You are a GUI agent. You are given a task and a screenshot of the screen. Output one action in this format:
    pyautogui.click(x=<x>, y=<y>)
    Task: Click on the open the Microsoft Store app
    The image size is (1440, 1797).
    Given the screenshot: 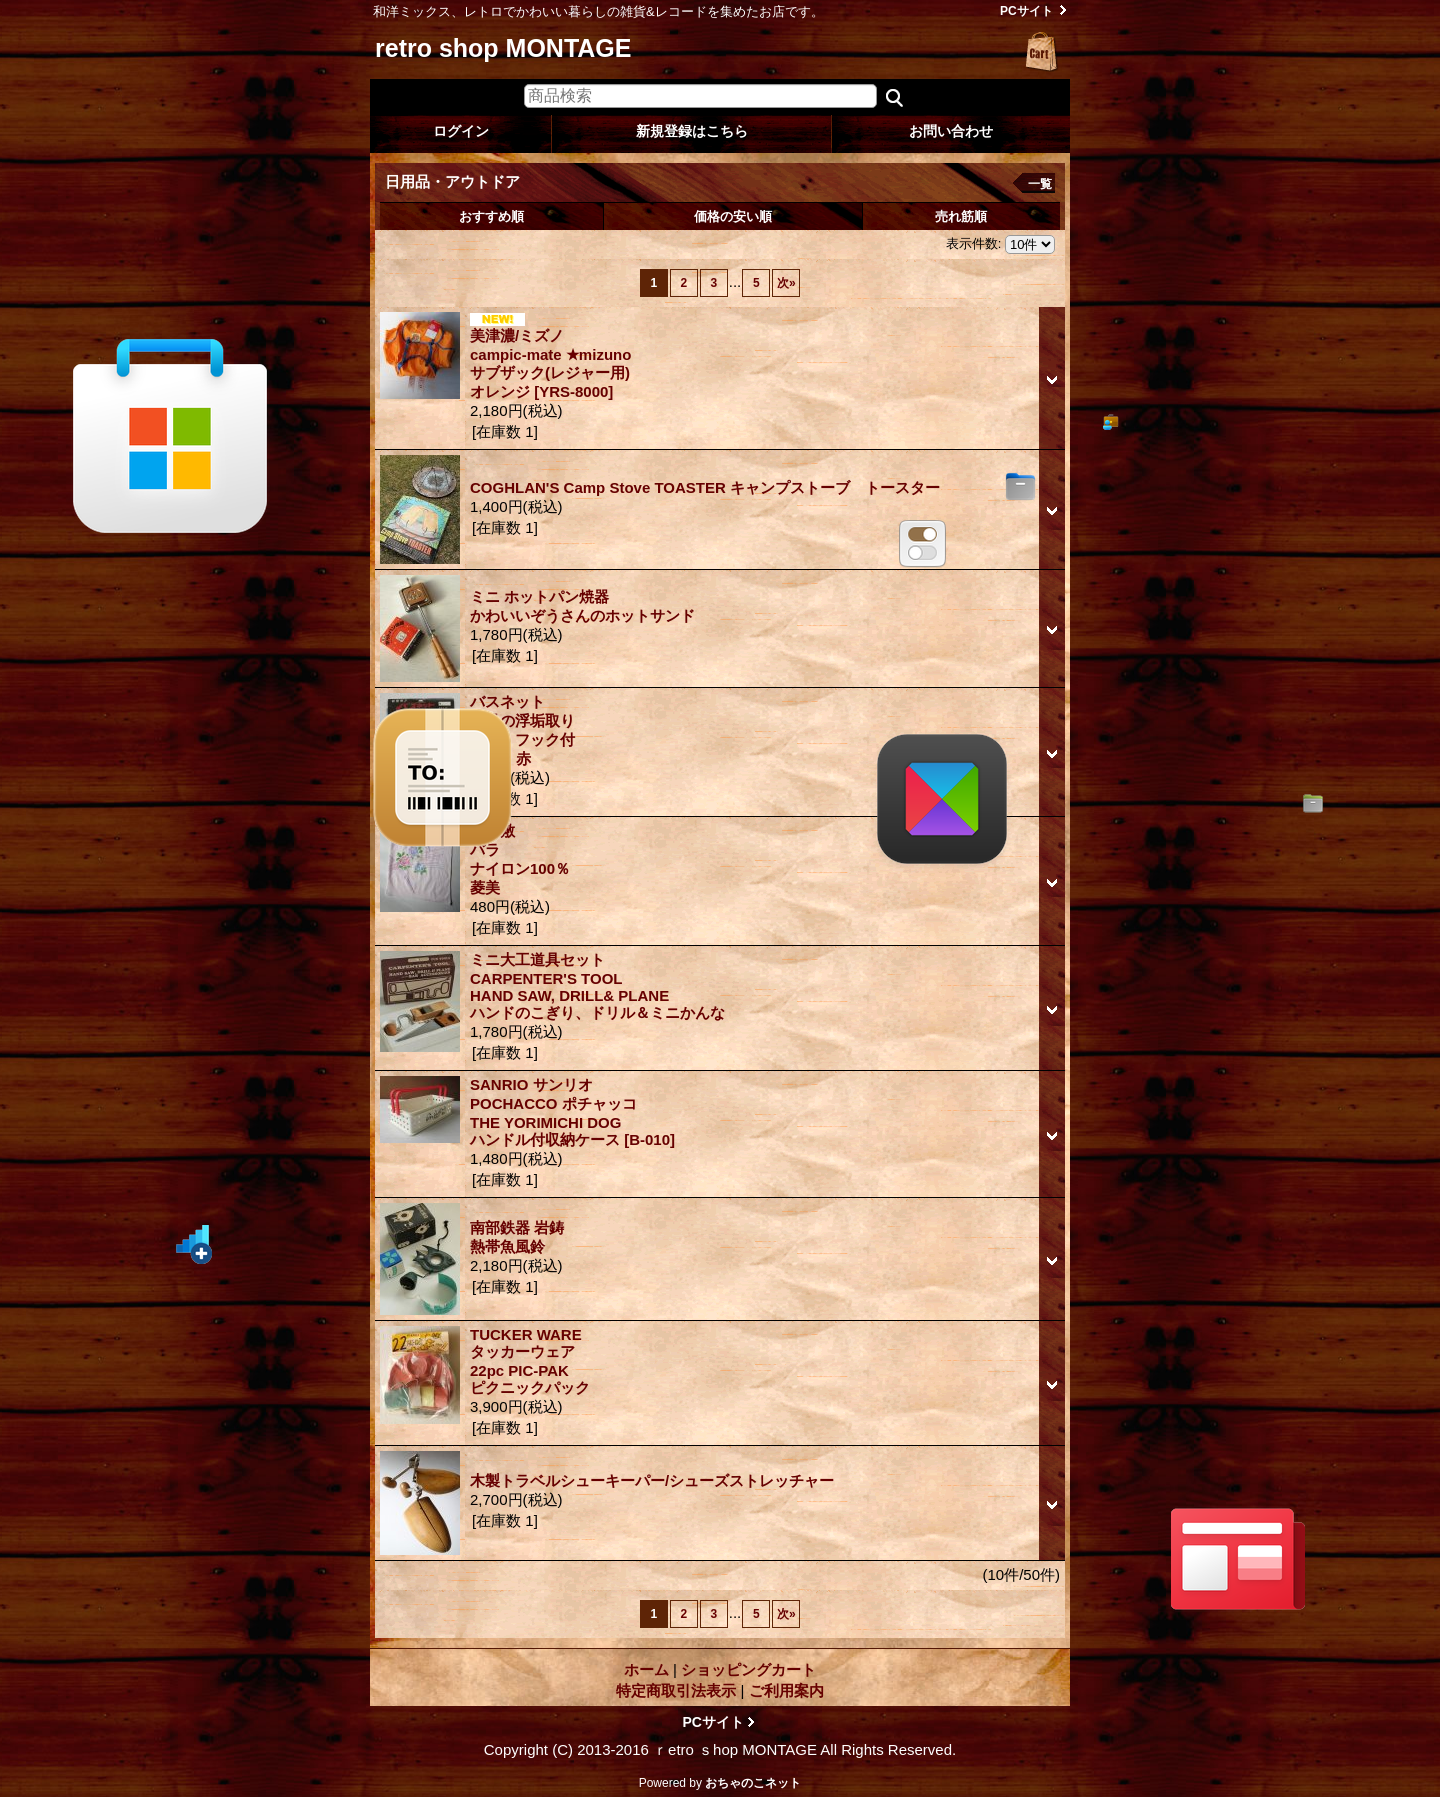 What is the action you would take?
    pyautogui.click(x=170, y=436)
    